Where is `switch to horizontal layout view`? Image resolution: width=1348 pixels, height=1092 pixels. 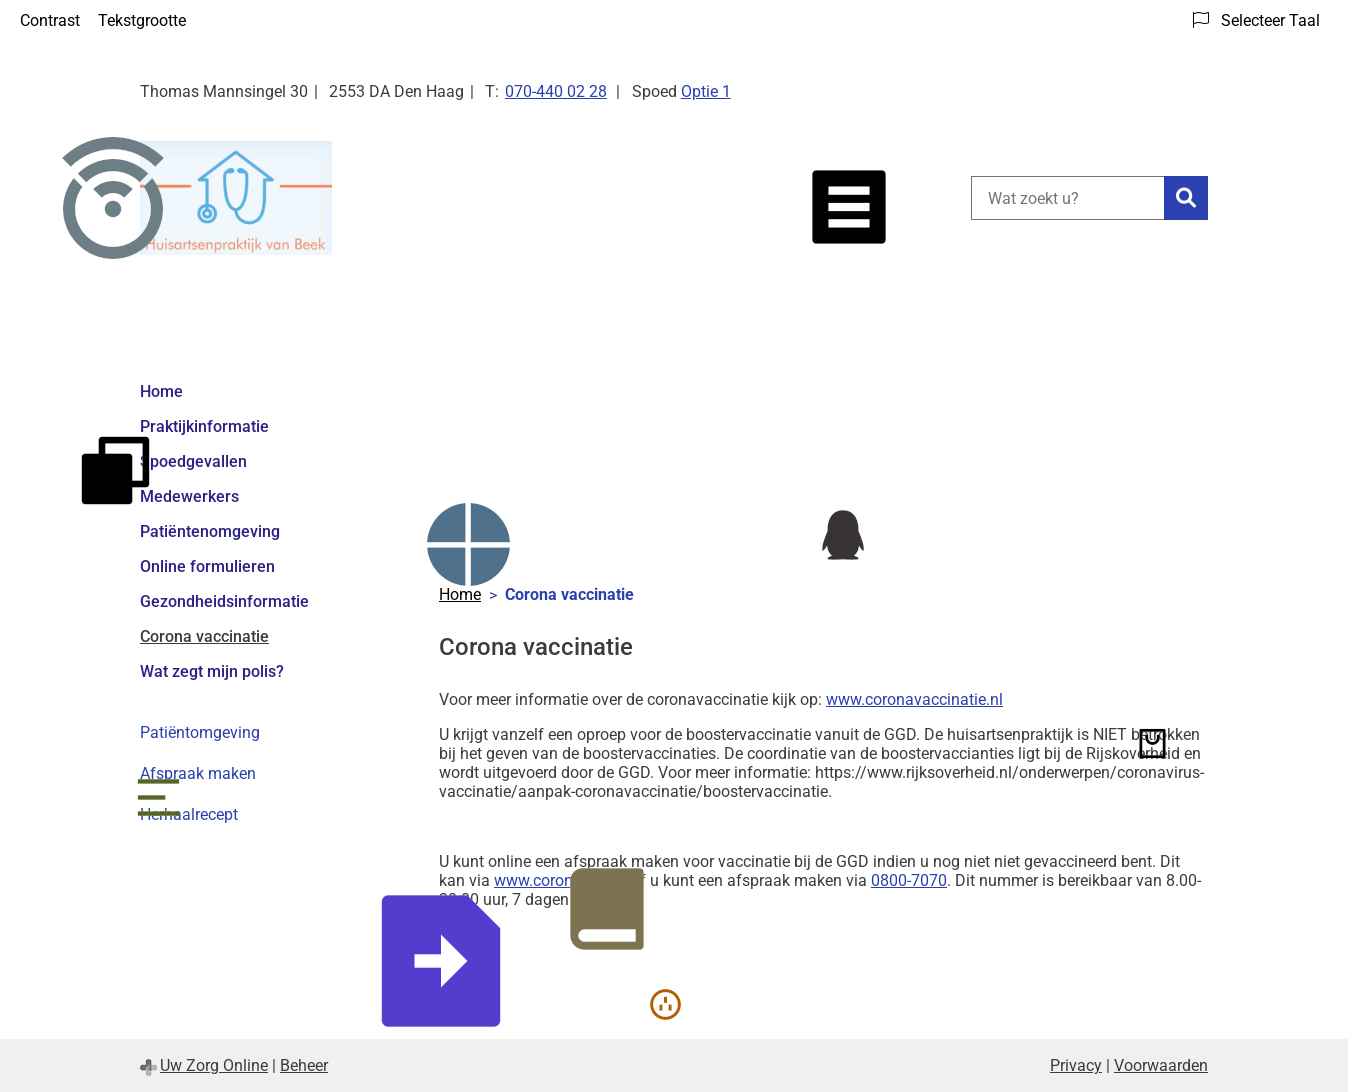
switch to horizontal layout view is located at coordinates (849, 207).